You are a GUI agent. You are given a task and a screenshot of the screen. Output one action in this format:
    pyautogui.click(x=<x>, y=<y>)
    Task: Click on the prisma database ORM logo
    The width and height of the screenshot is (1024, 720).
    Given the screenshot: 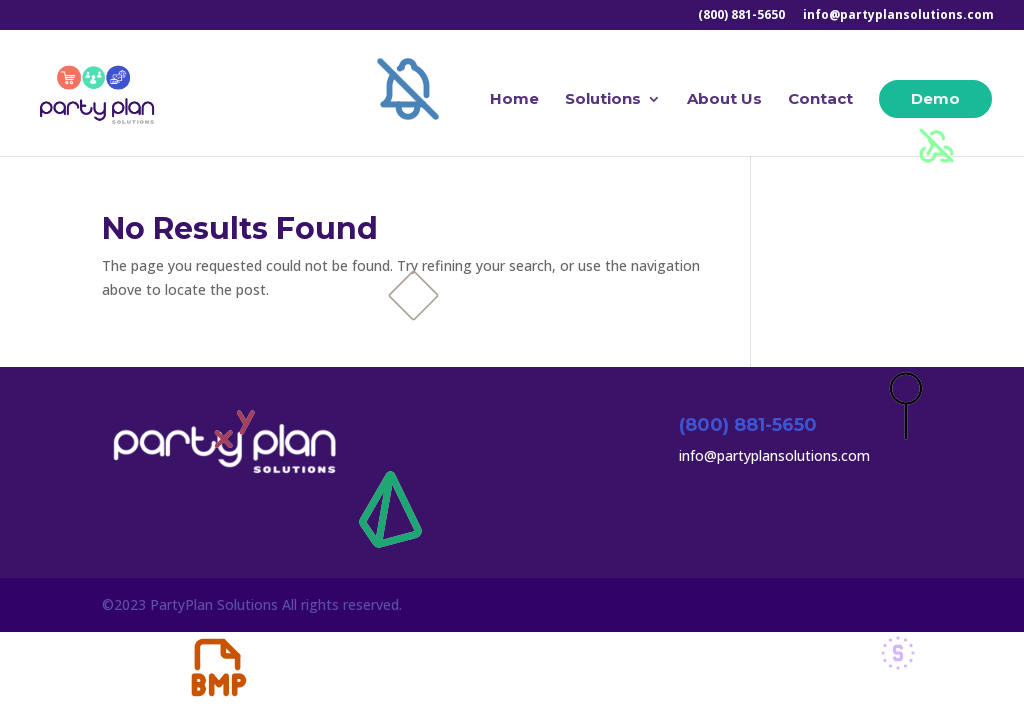 What is the action you would take?
    pyautogui.click(x=390, y=509)
    